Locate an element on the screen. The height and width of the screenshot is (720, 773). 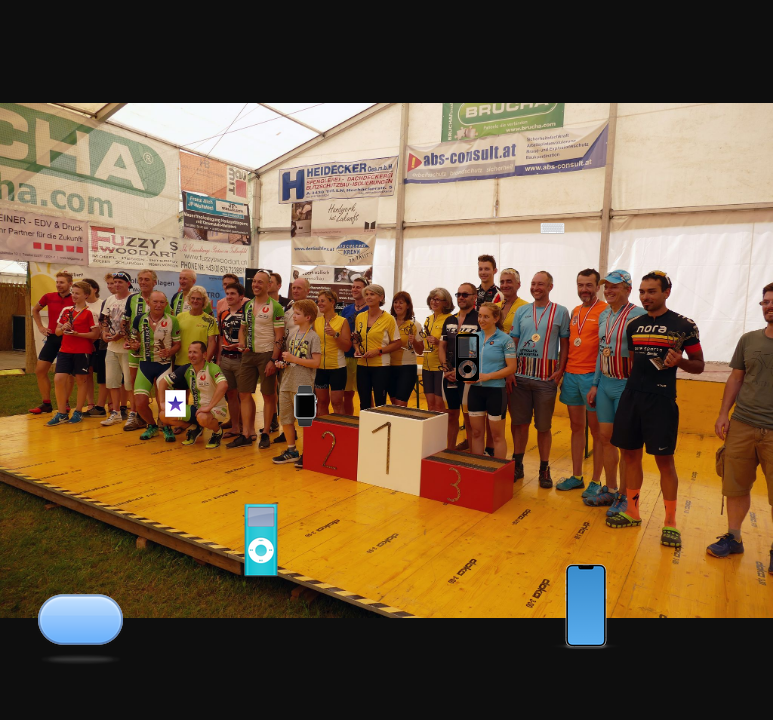
connect an external keyboard is located at coordinates (552, 228).